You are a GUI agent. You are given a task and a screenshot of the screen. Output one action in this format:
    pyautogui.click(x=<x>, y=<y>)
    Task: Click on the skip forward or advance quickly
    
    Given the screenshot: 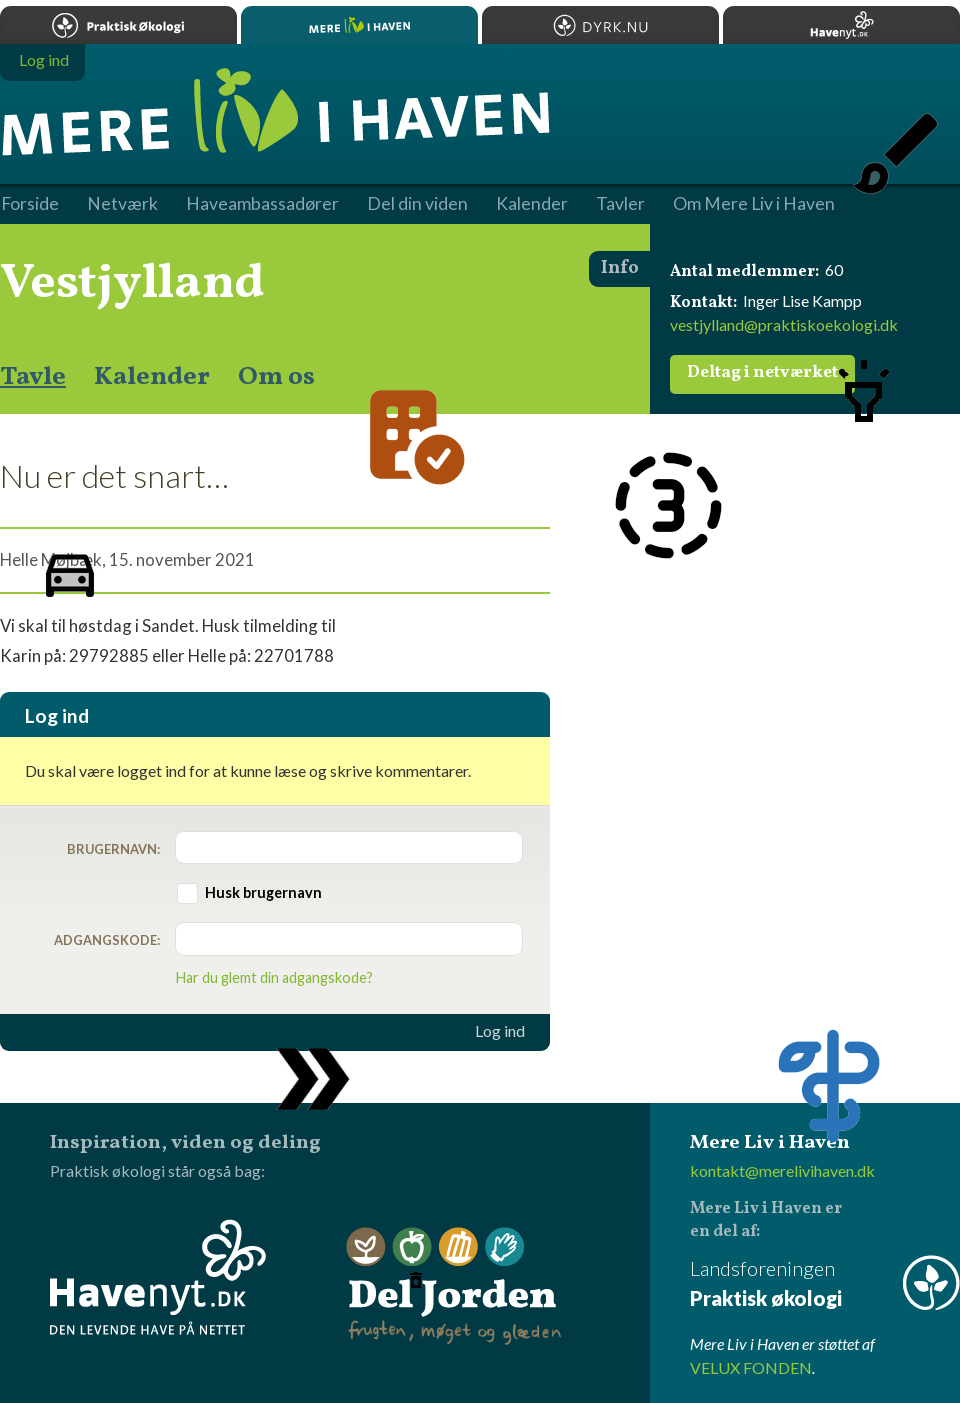 What is the action you would take?
    pyautogui.click(x=312, y=1079)
    